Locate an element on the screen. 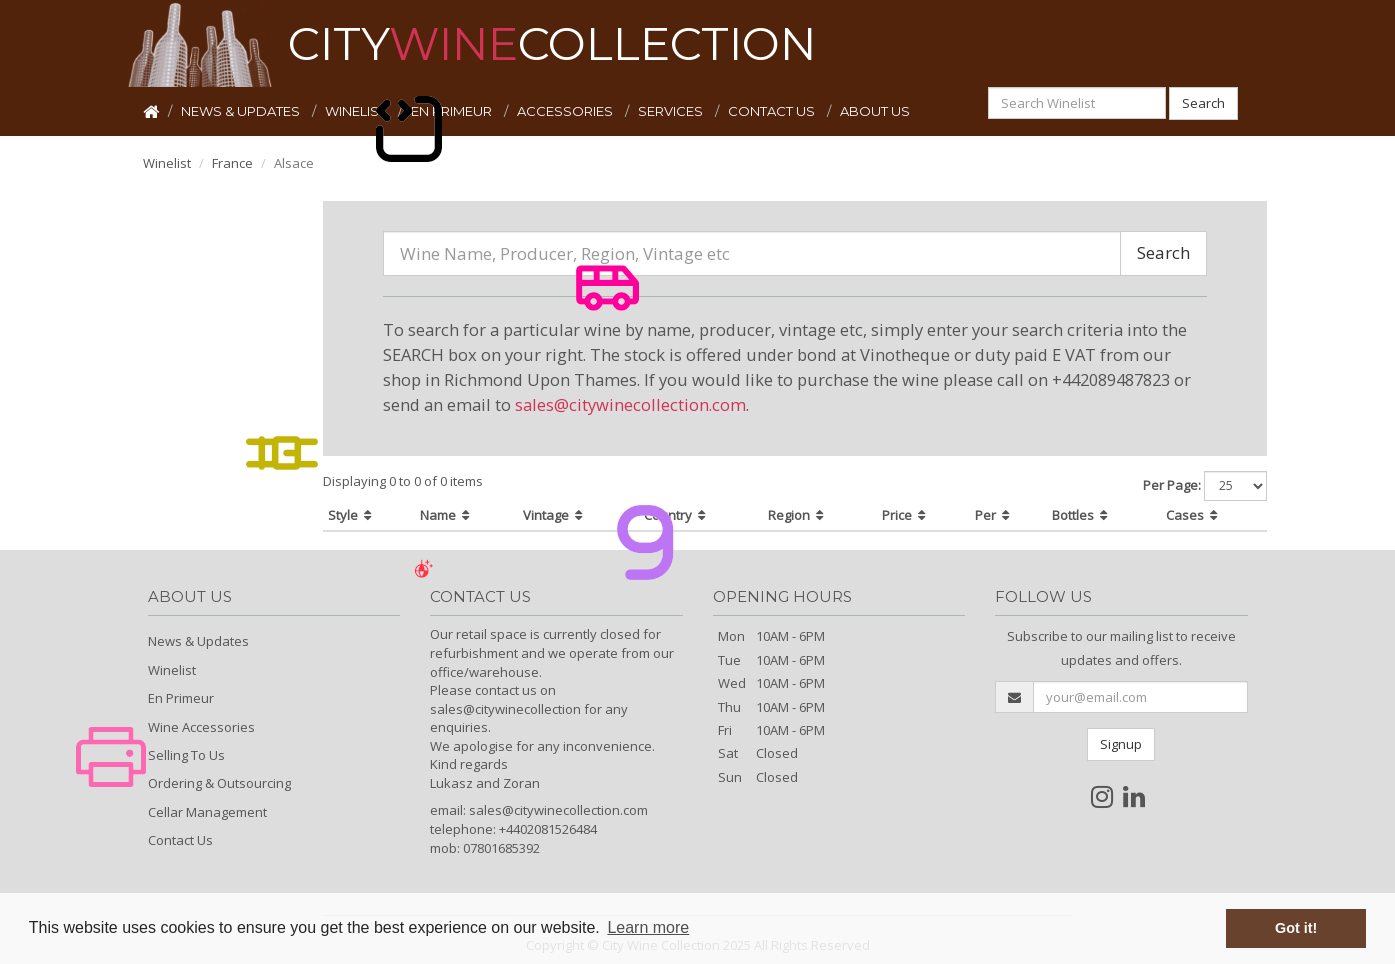  adjust clothing or accessory settings is located at coordinates (282, 453).